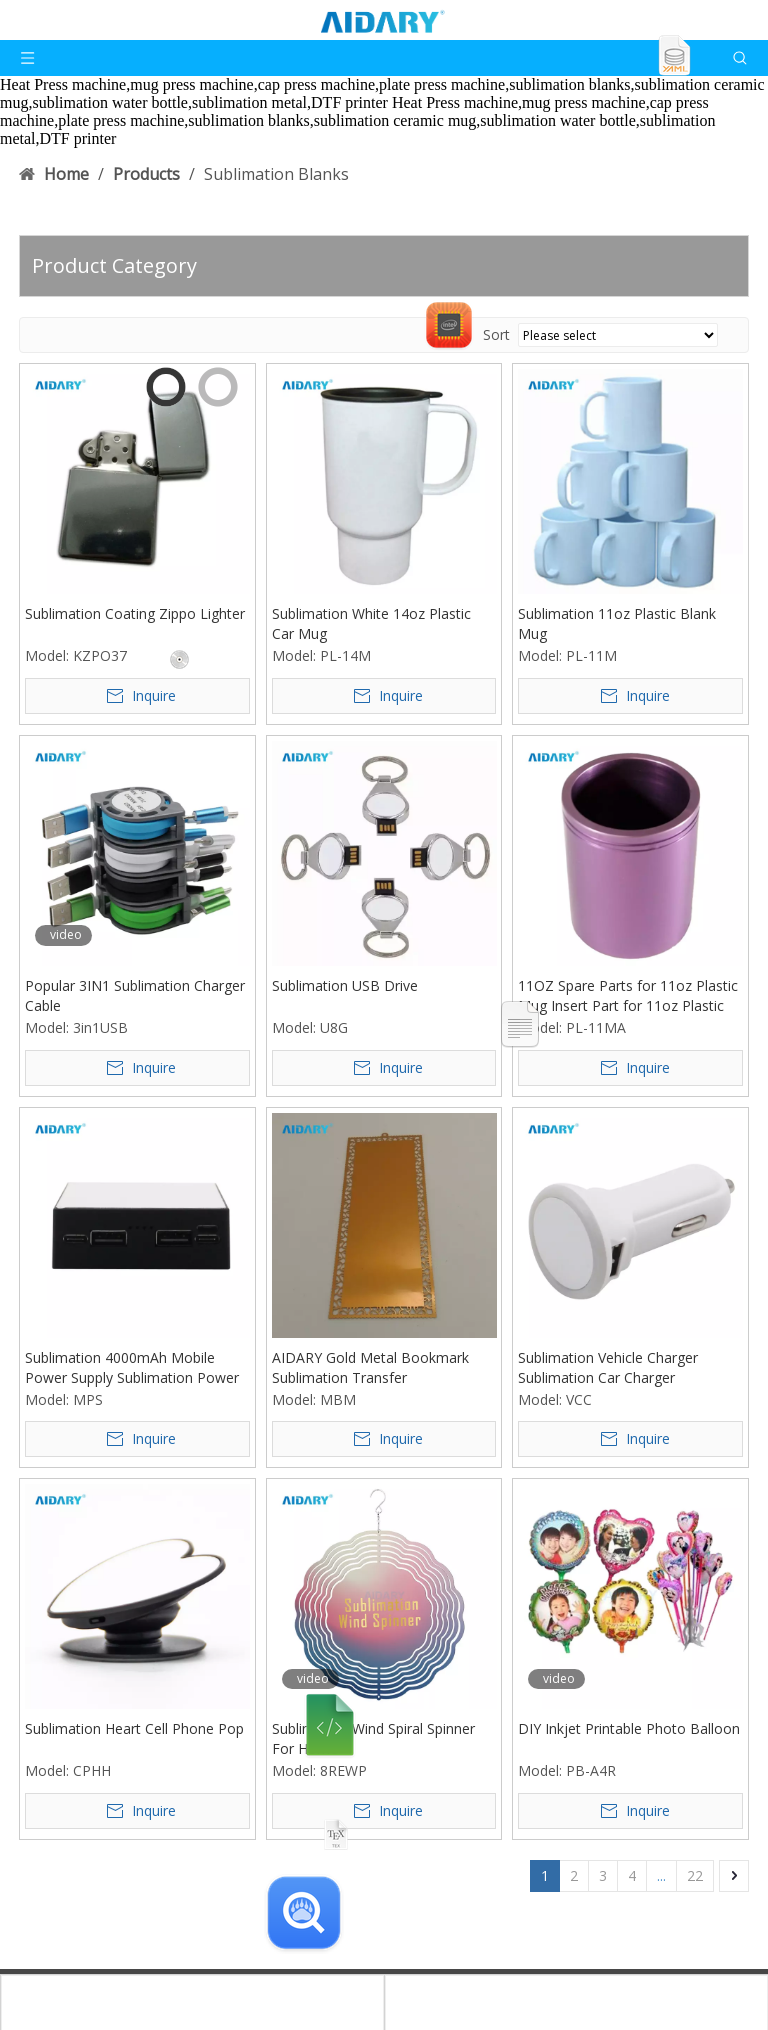  What do you see at coordinates (449, 325) in the screenshot?
I see `launch intel system monitoring or diagnostics app` at bounding box center [449, 325].